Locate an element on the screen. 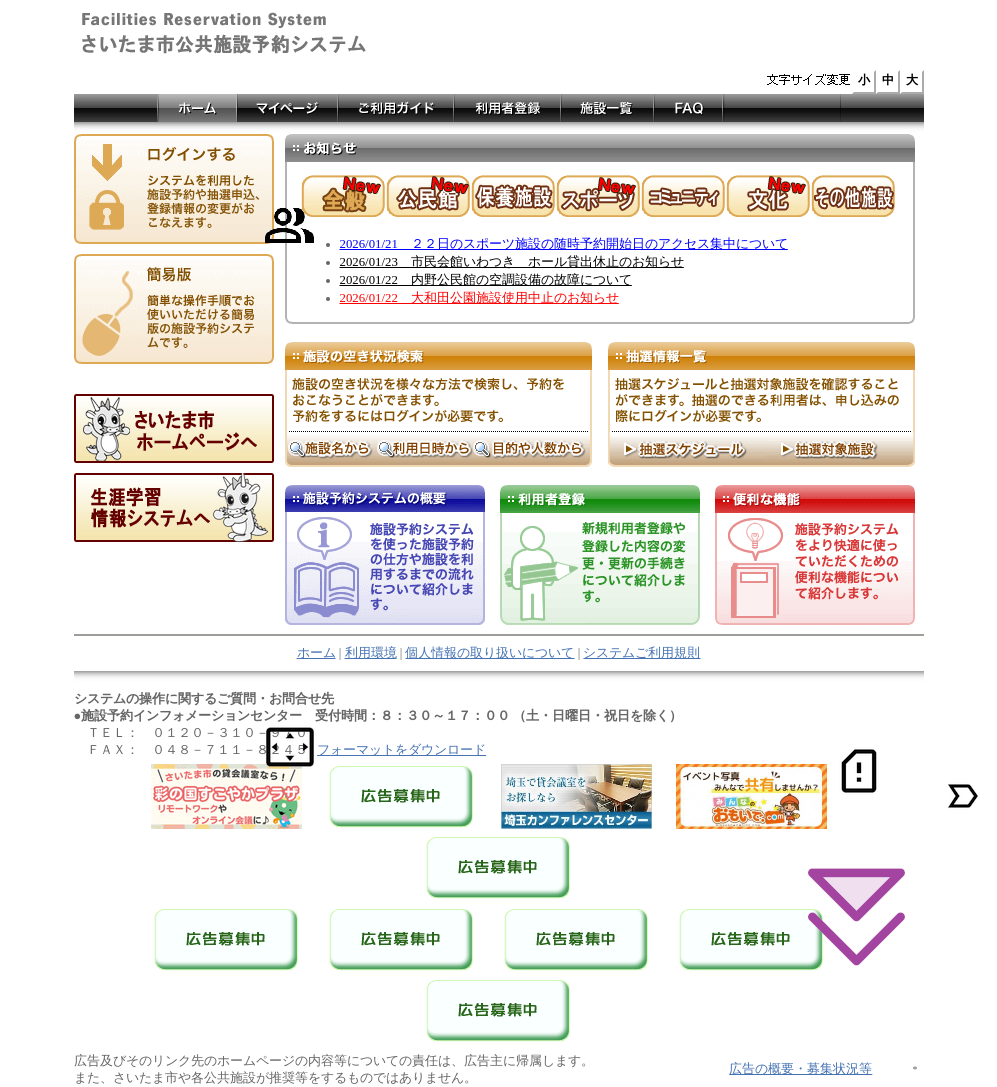  expand content or show more items below is located at coordinates (856, 912).